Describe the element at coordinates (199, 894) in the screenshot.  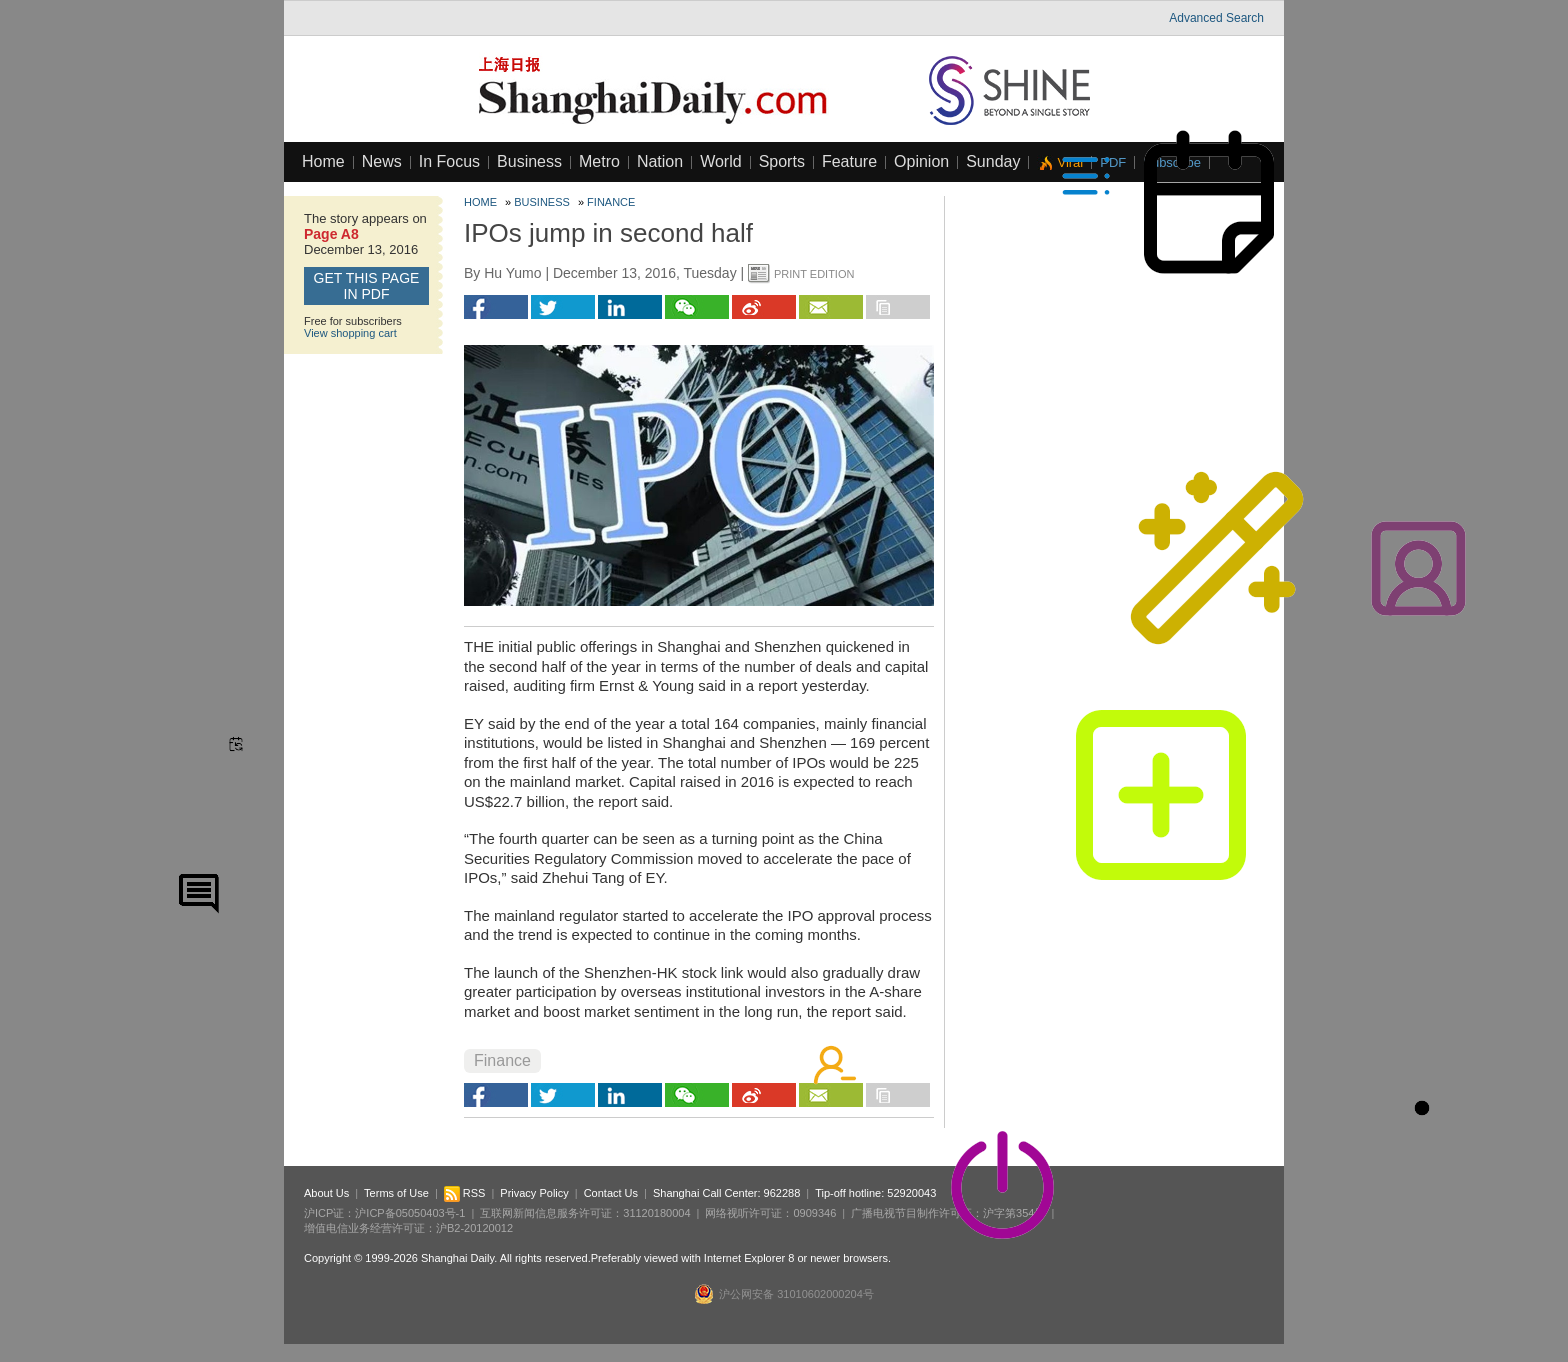
I see `leave a comment` at that location.